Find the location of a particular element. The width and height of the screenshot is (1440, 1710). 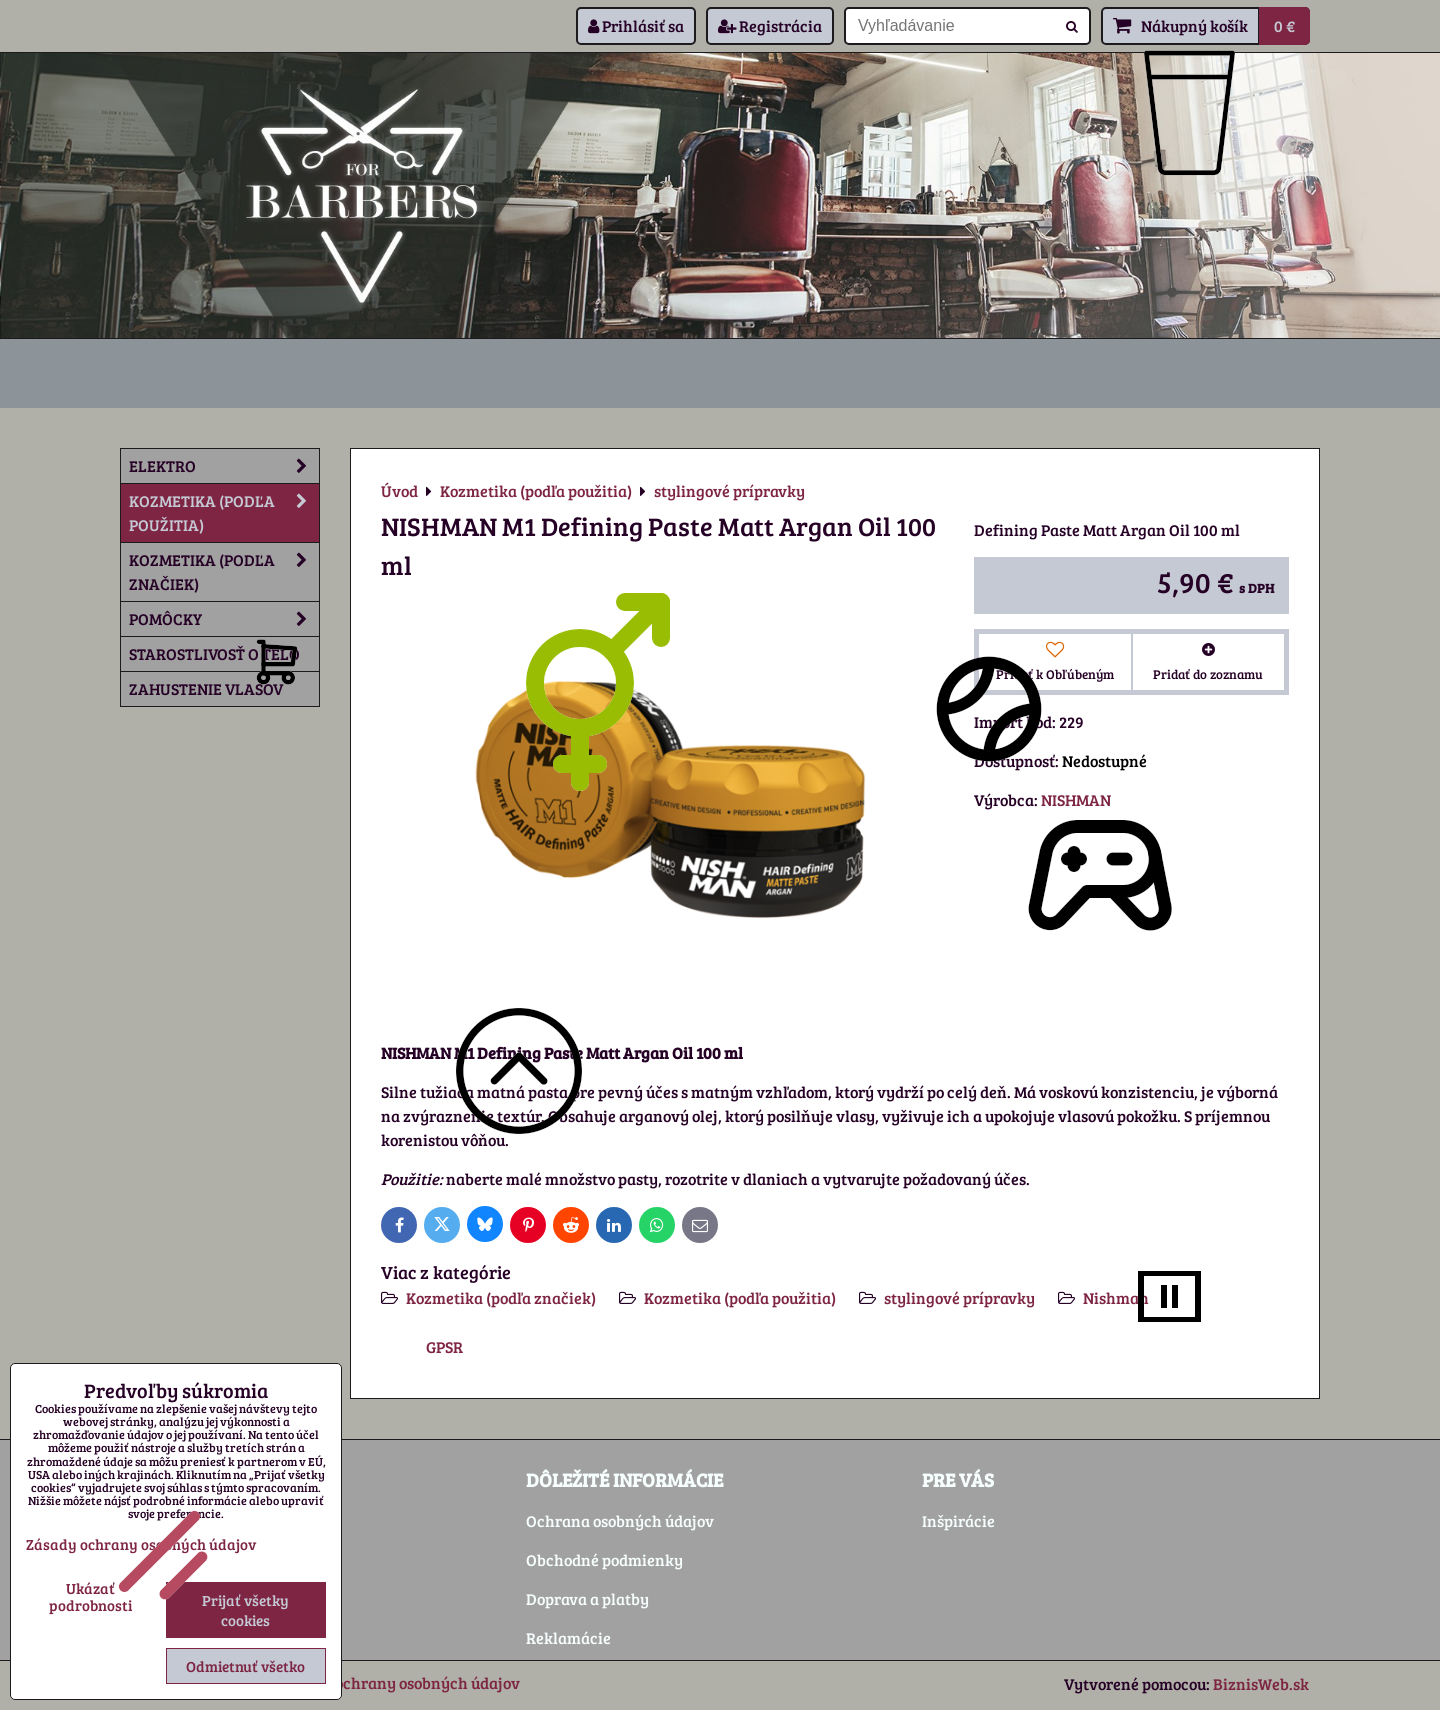

scroll to top of page is located at coordinates (519, 1071).